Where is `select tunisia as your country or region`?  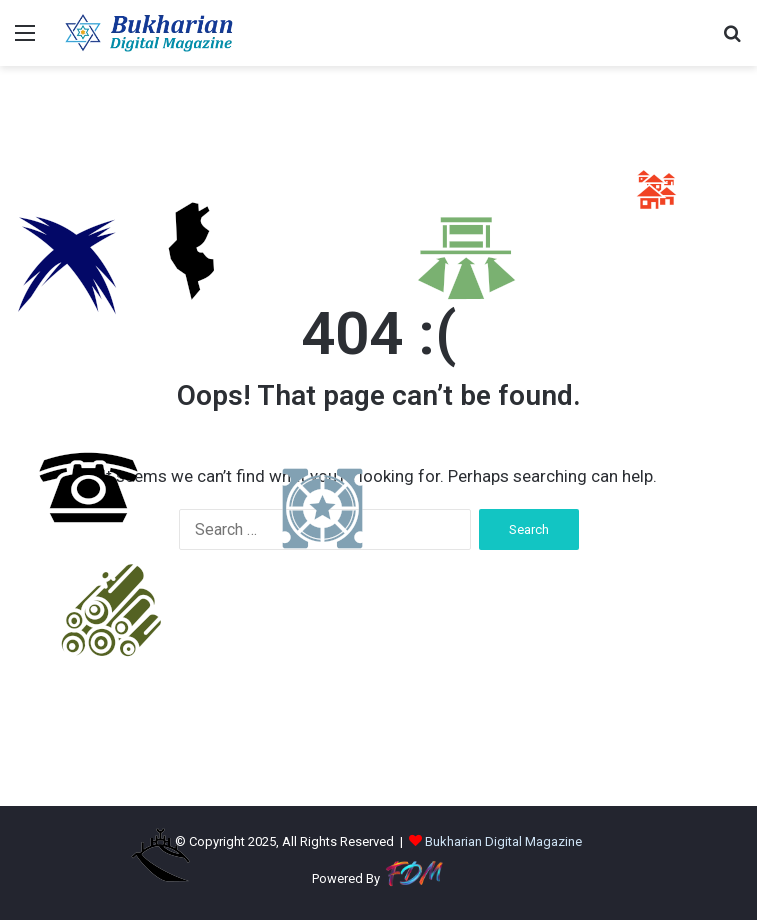 select tunisia as your country or region is located at coordinates (195, 250).